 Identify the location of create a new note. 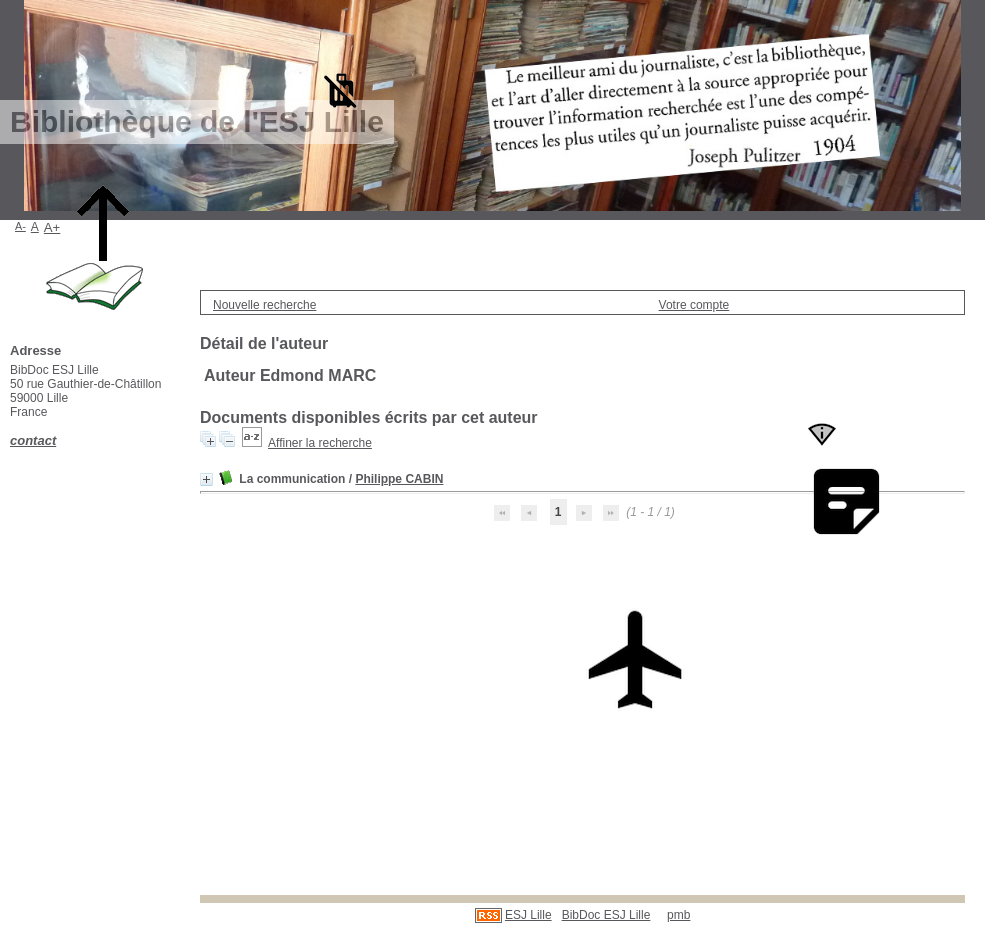
(846, 501).